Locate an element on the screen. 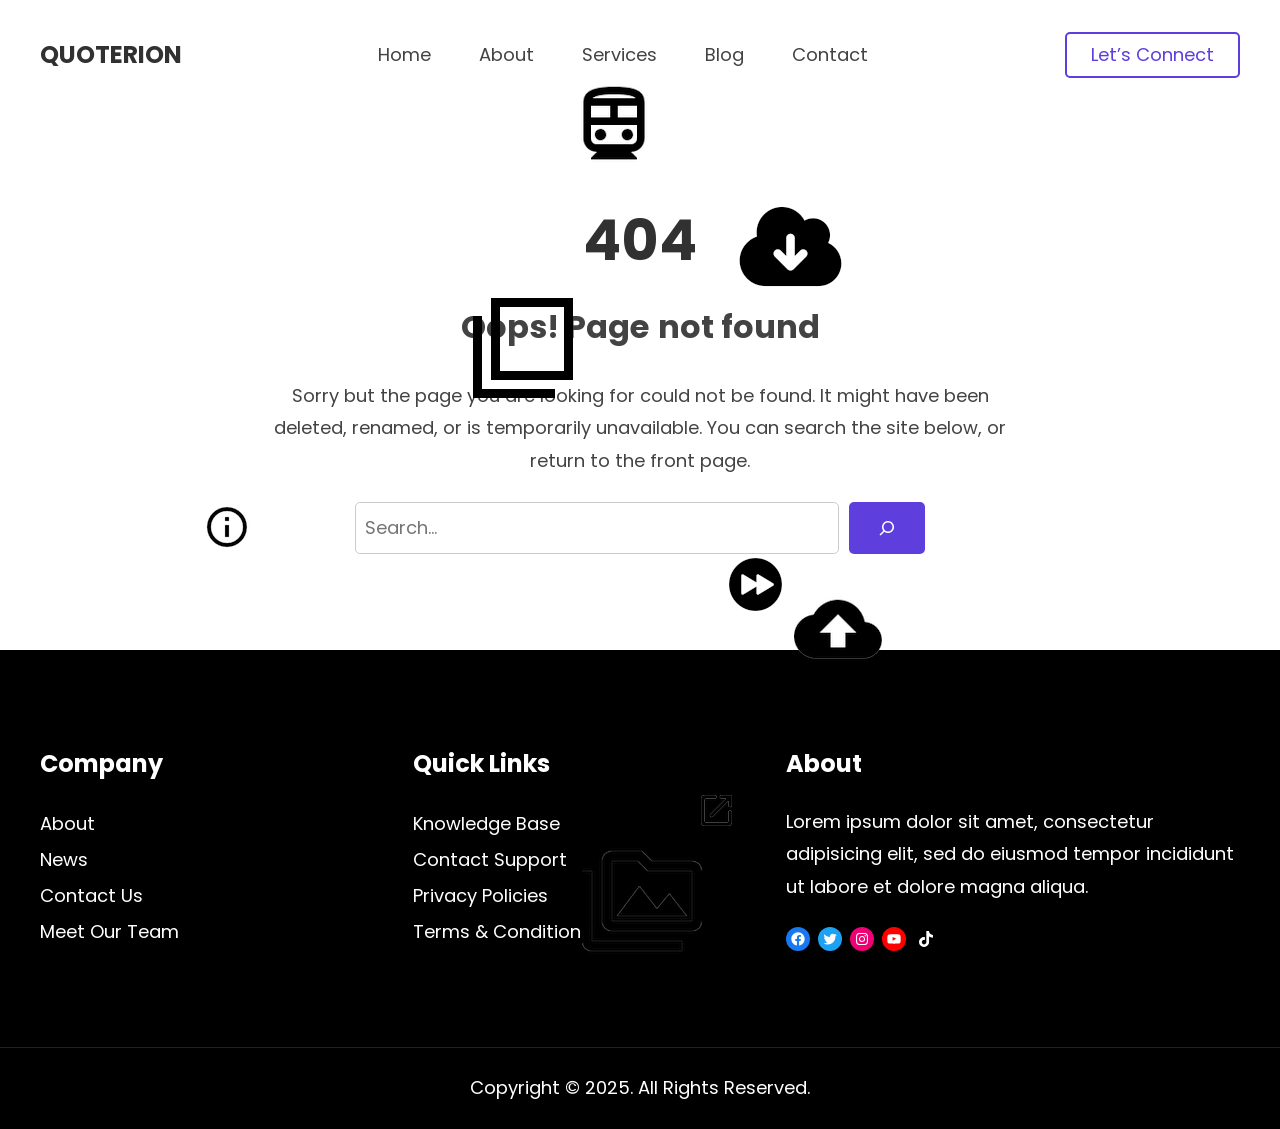 The width and height of the screenshot is (1280, 1129). view more information about this item is located at coordinates (227, 527).